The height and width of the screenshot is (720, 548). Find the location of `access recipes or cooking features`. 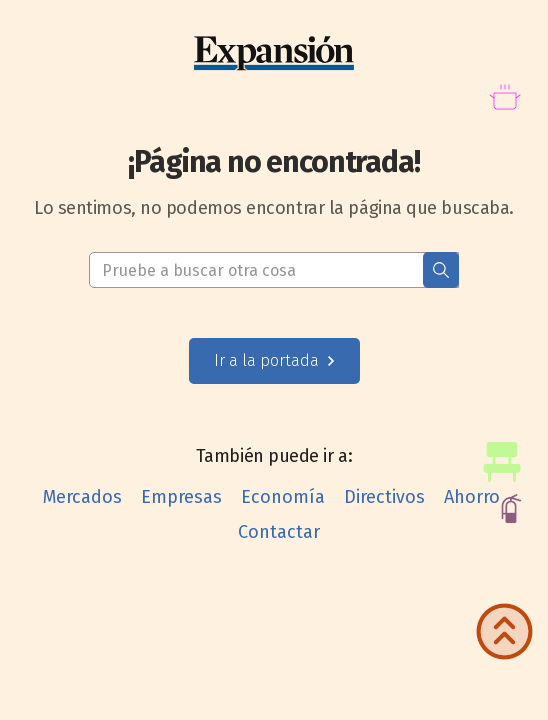

access recipes or cooking features is located at coordinates (505, 99).